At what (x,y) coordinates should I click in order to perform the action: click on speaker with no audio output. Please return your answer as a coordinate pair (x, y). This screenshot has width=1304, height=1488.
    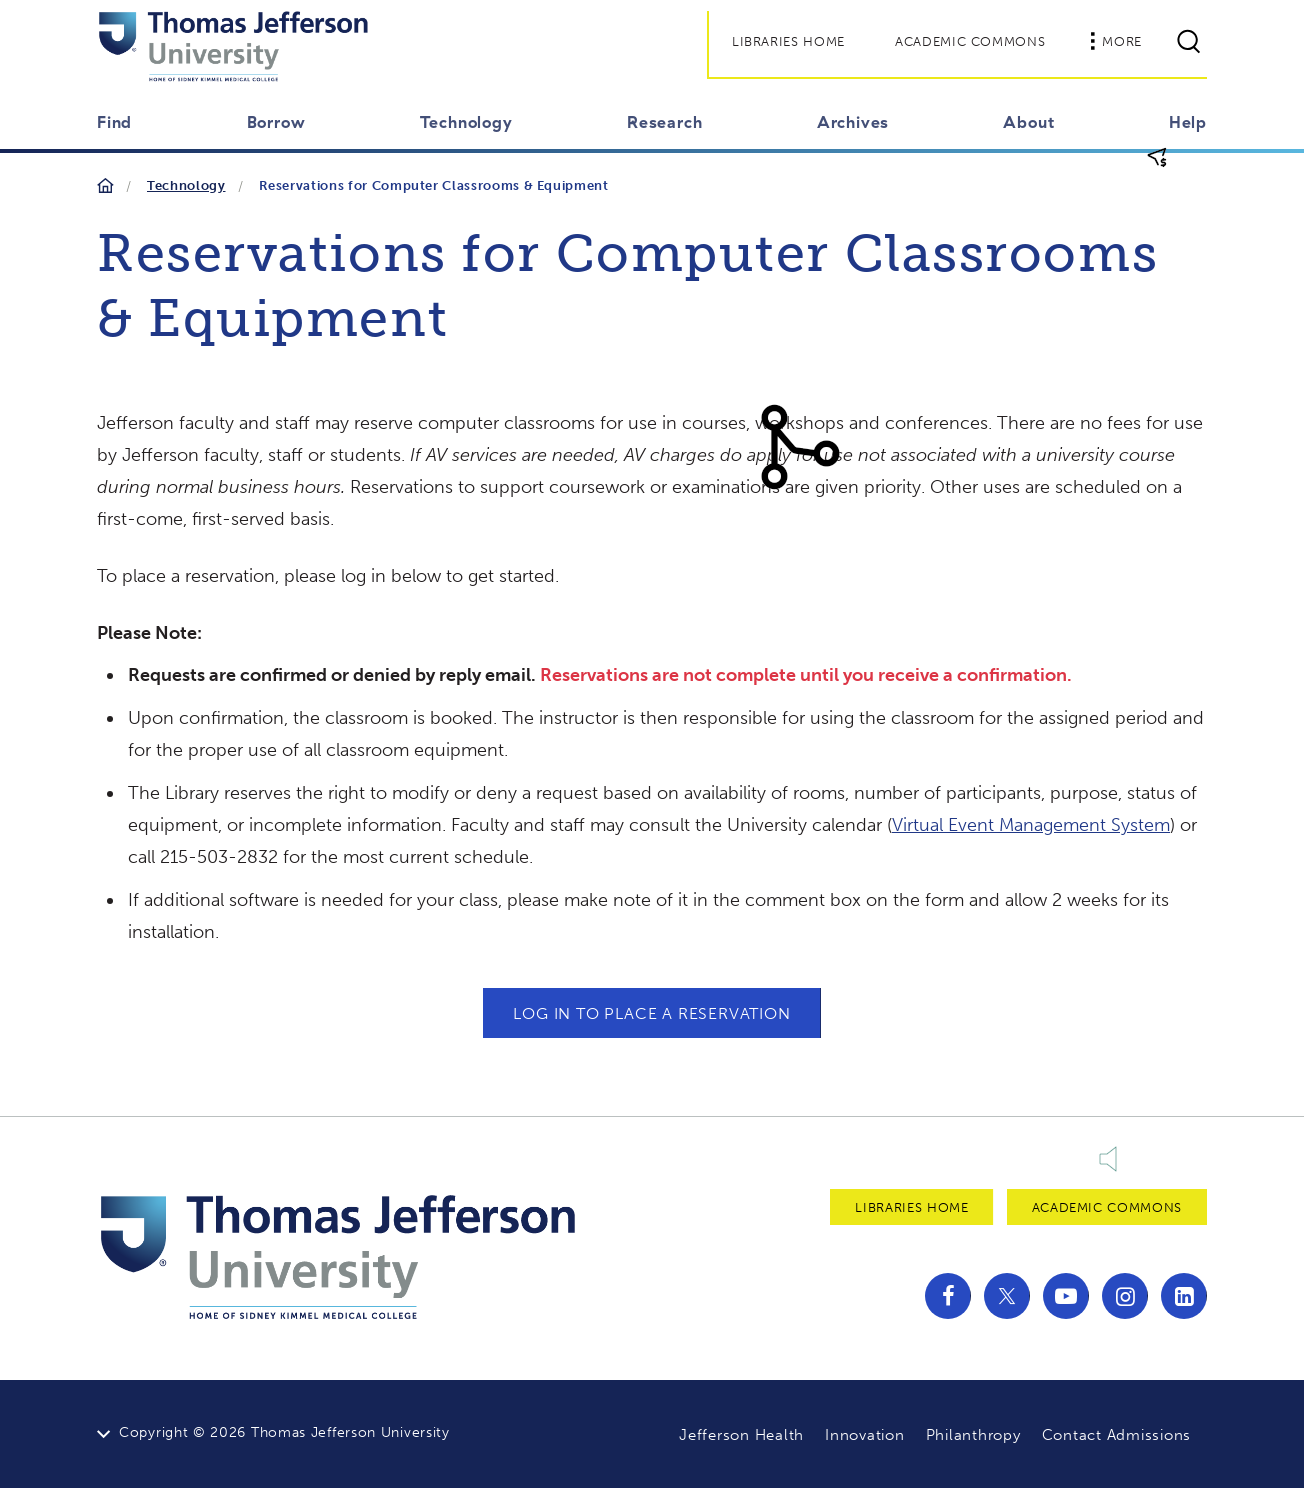
    Looking at the image, I should click on (1112, 1159).